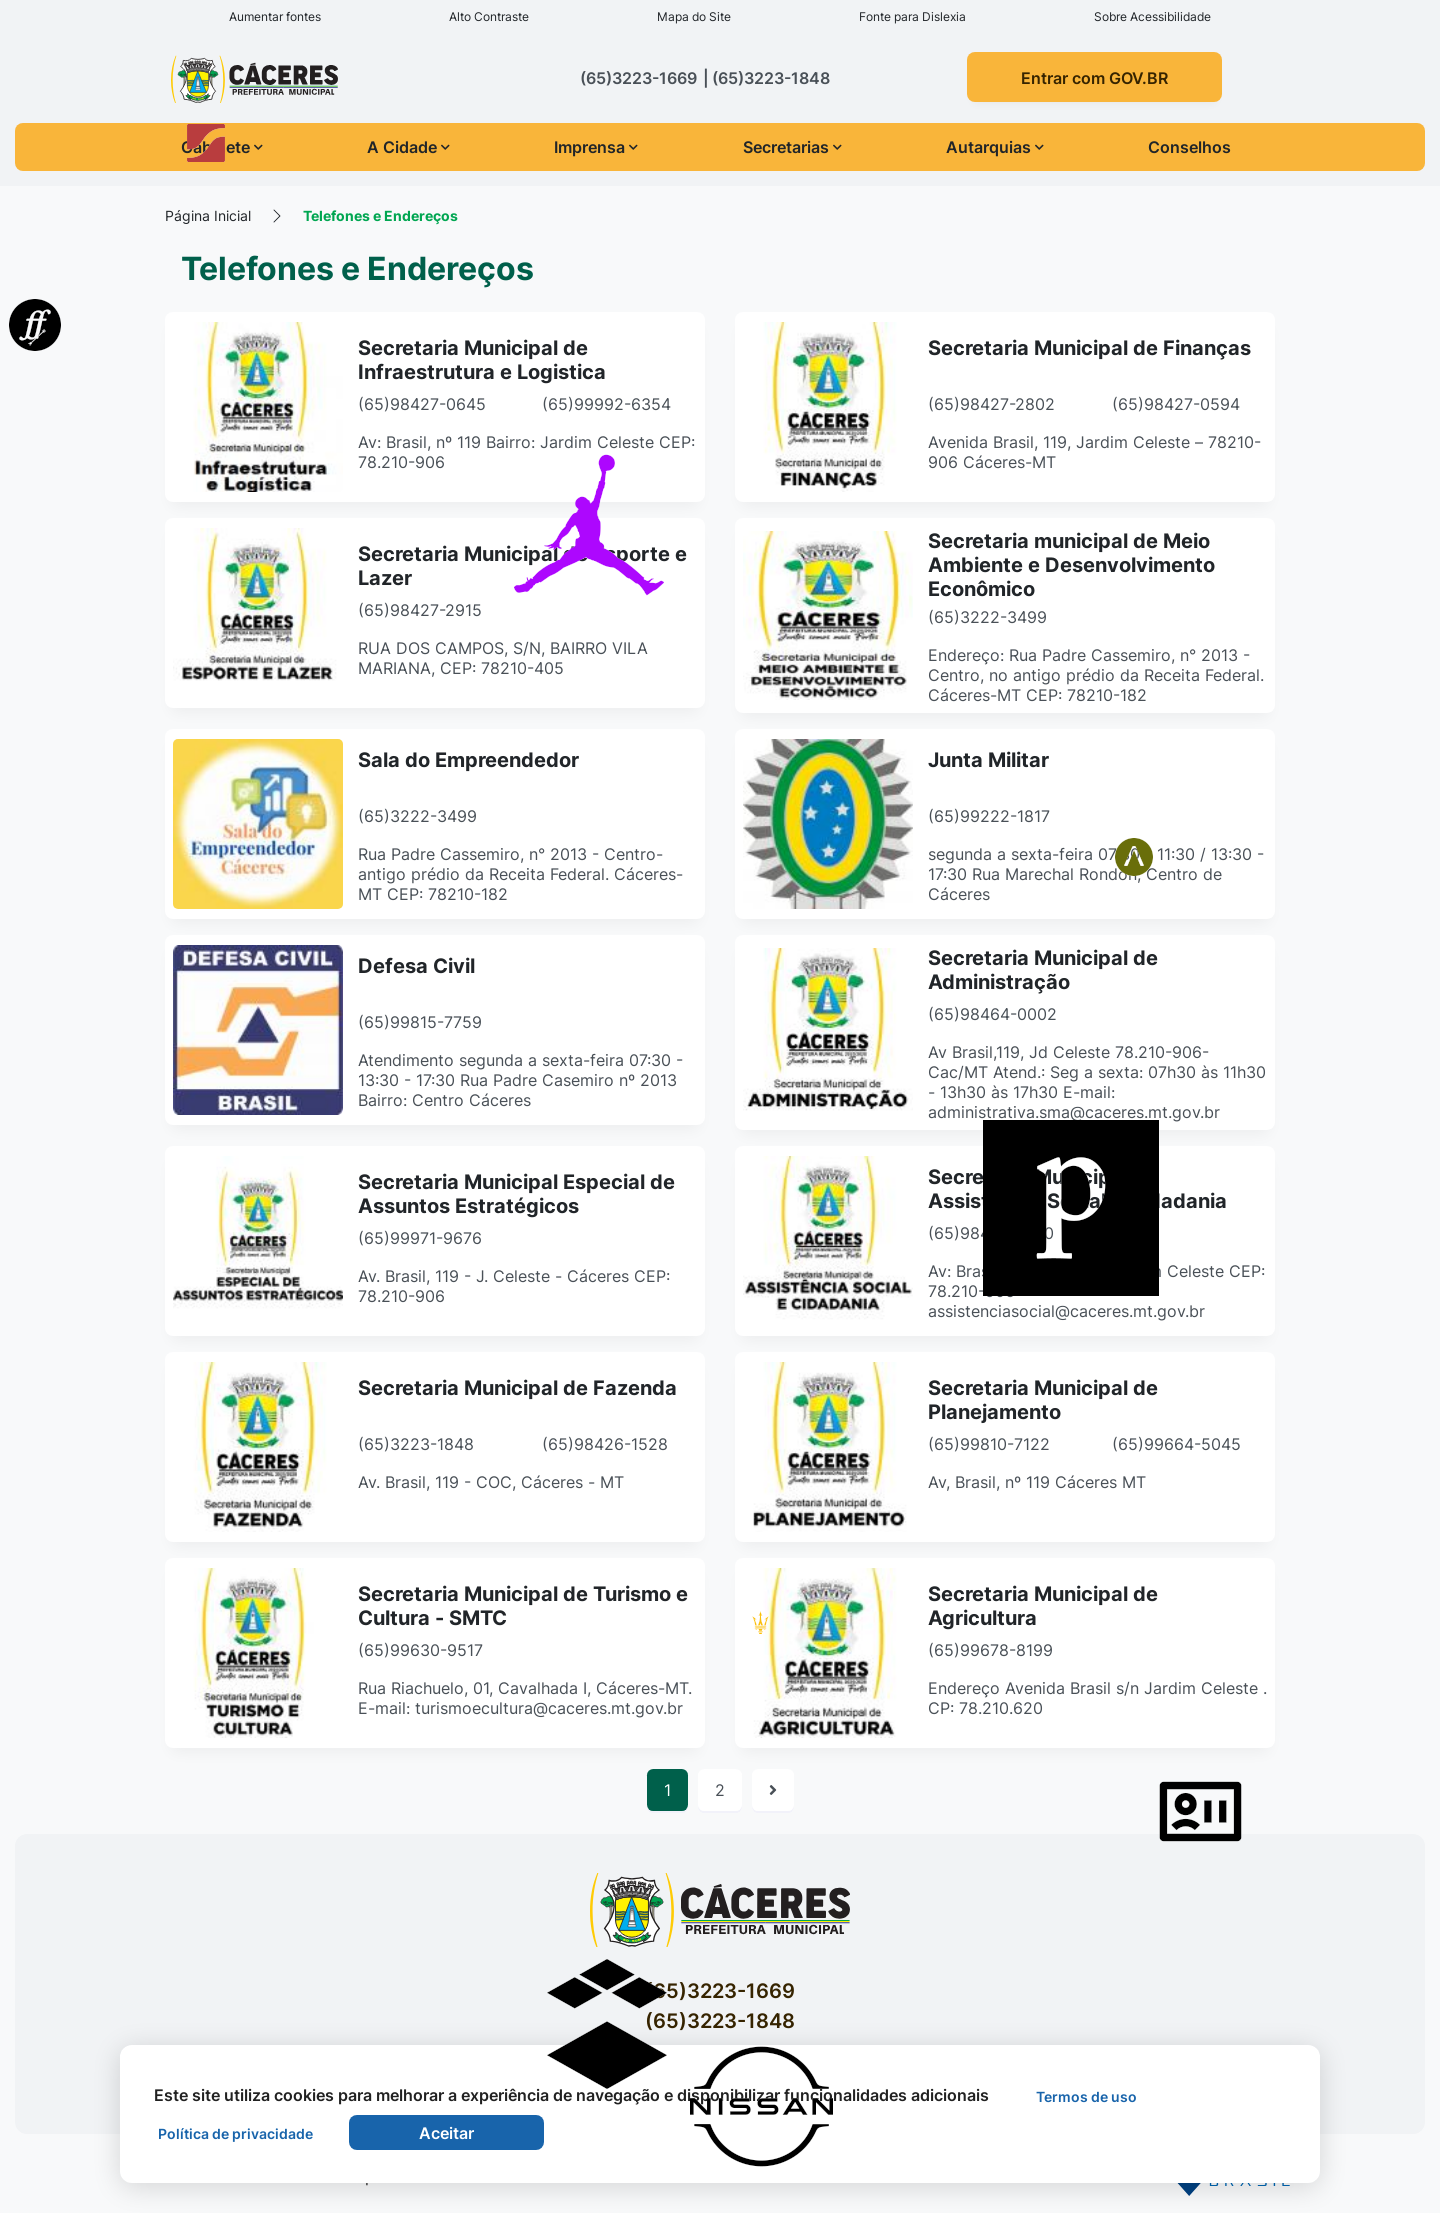 This screenshot has width=1440, height=2213. What do you see at coordinates (1071, 1208) in the screenshot?
I see `link to Publons researcher profile` at bounding box center [1071, 1208].